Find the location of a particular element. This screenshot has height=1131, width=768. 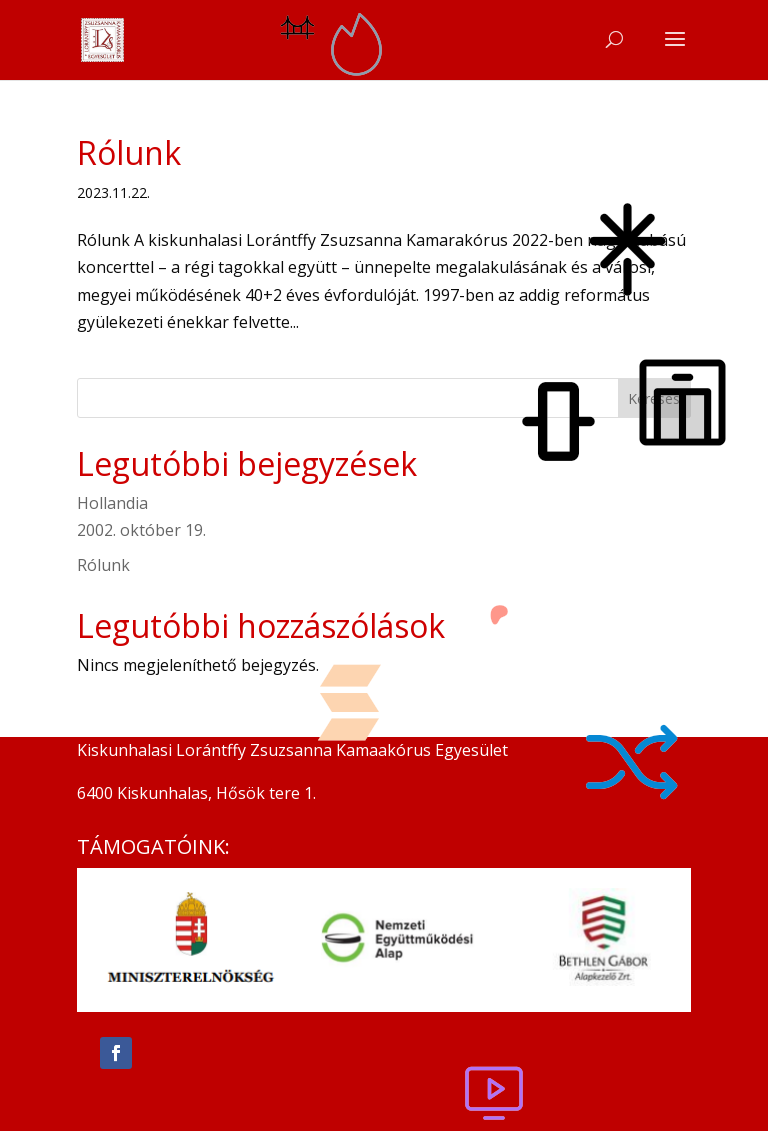

link to linktree profile is located at coordinates (627, 249).